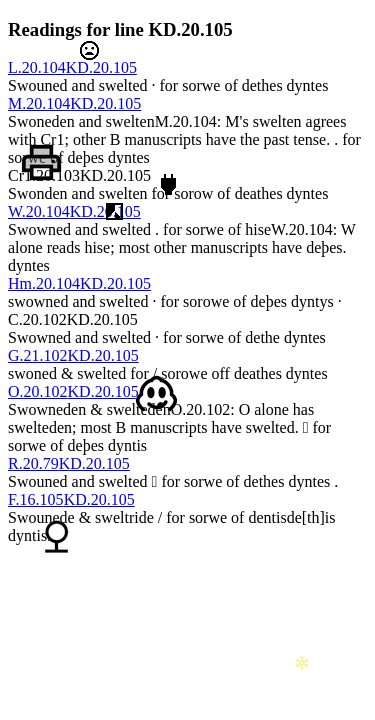  I want to click on indicates device is charging or connected to power, so click(168, 184).